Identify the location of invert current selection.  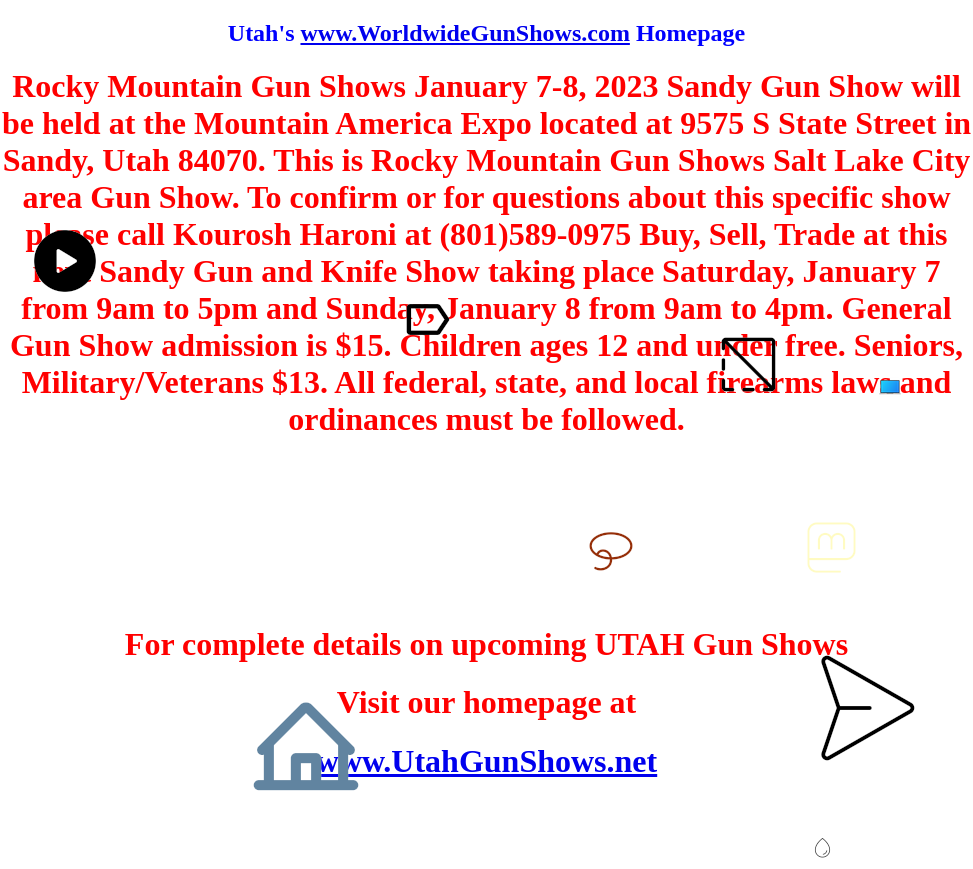
(748, 364).